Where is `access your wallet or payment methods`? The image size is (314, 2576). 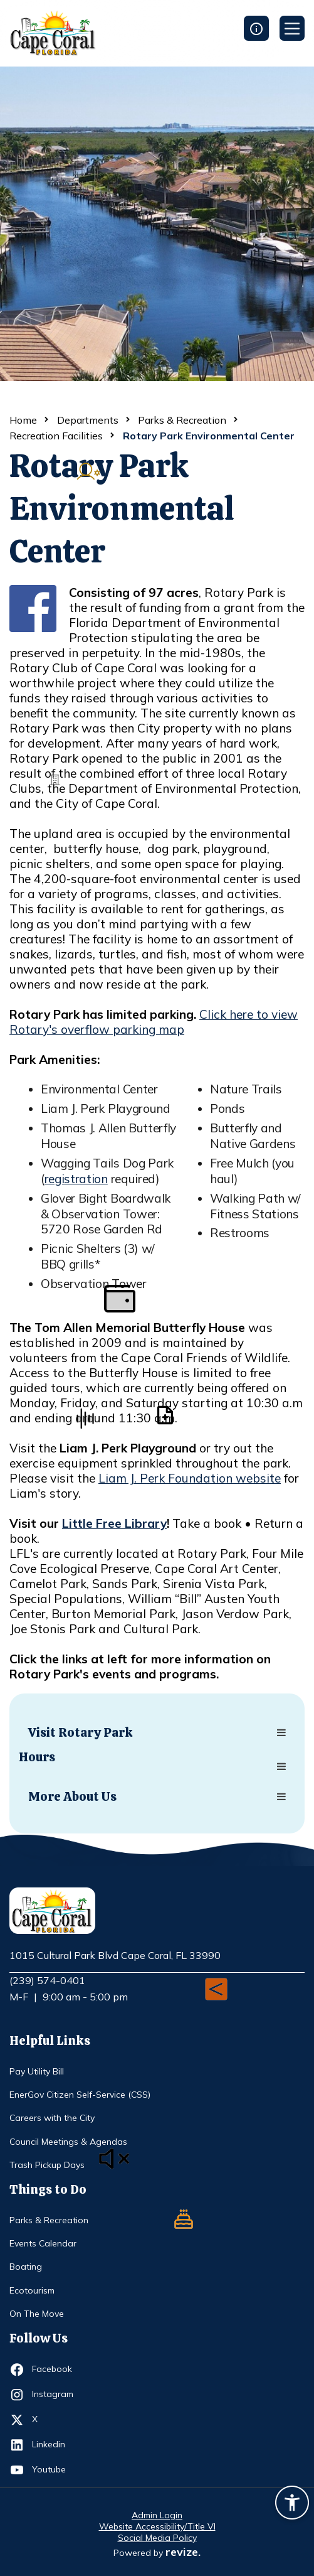 access your wallet or payment methods is located at coordinates (119, 1300).